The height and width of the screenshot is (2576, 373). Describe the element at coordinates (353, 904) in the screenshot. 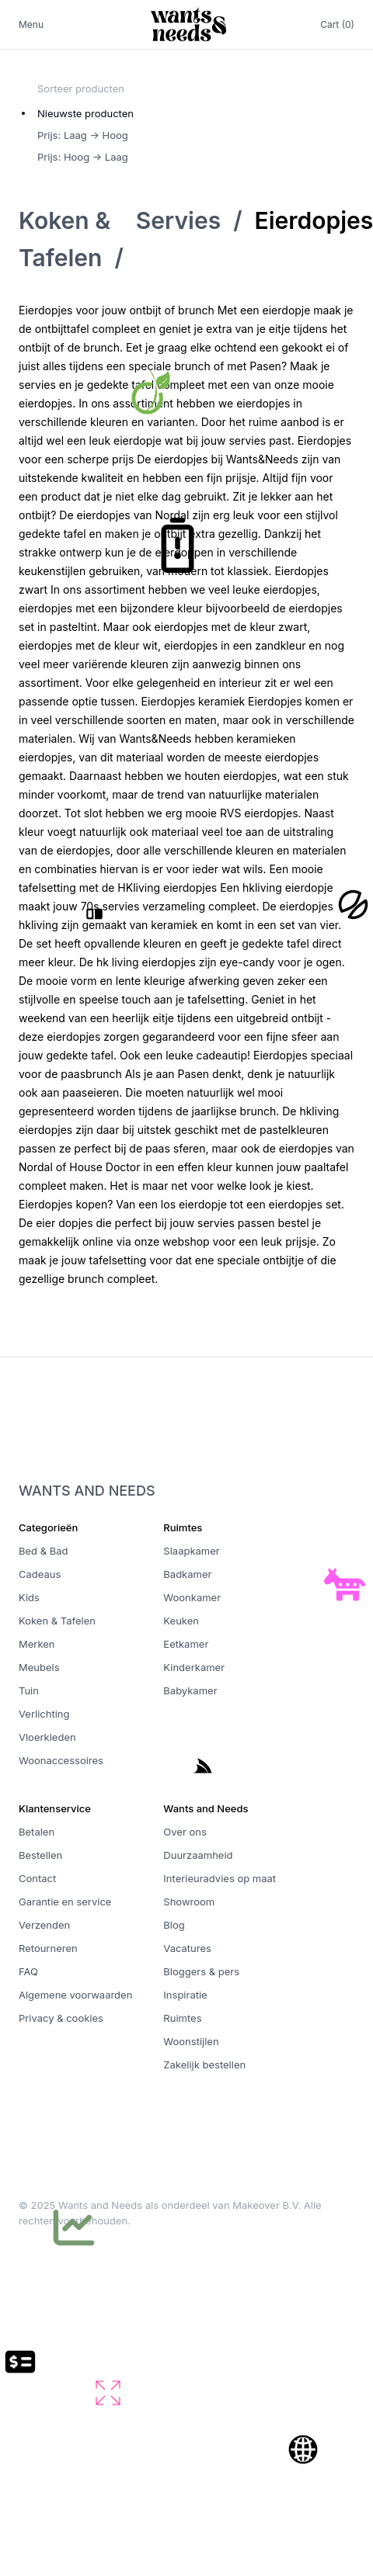

I see `open sharik file sharing app` at that location.